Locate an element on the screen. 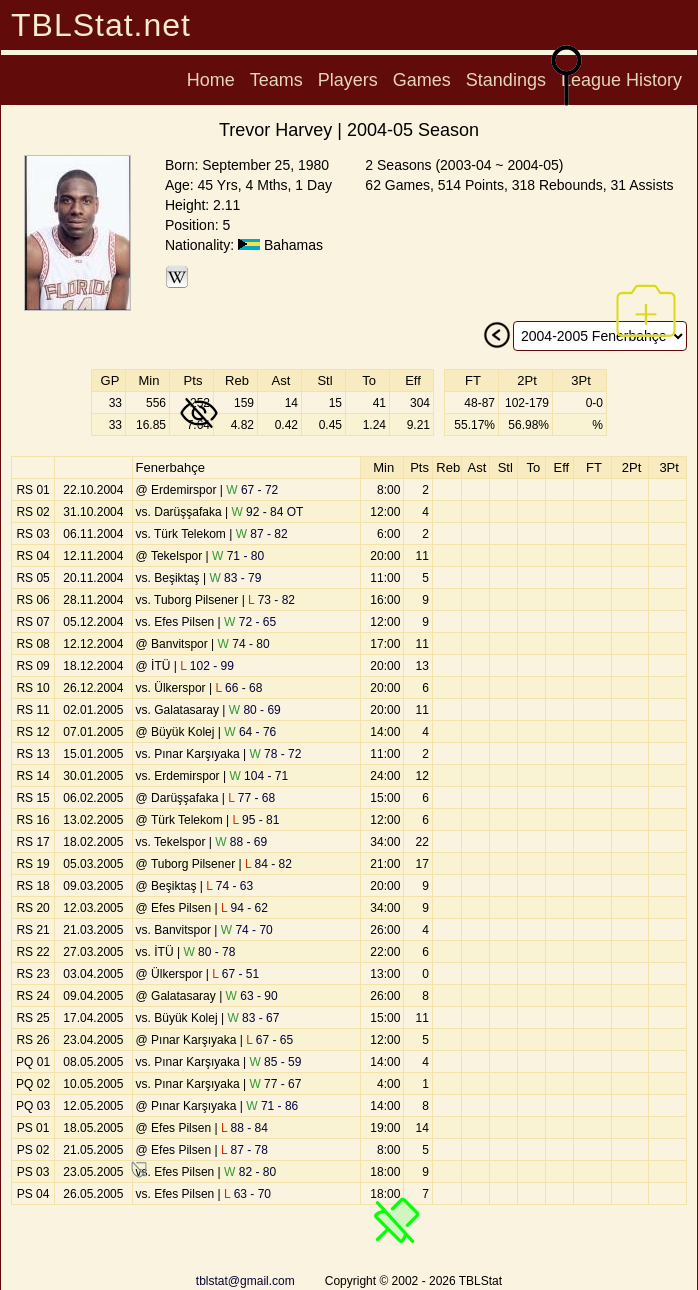 This screenshot has width=698, height=1290. security or protection is disabled is located at coordinates (139, 1169).